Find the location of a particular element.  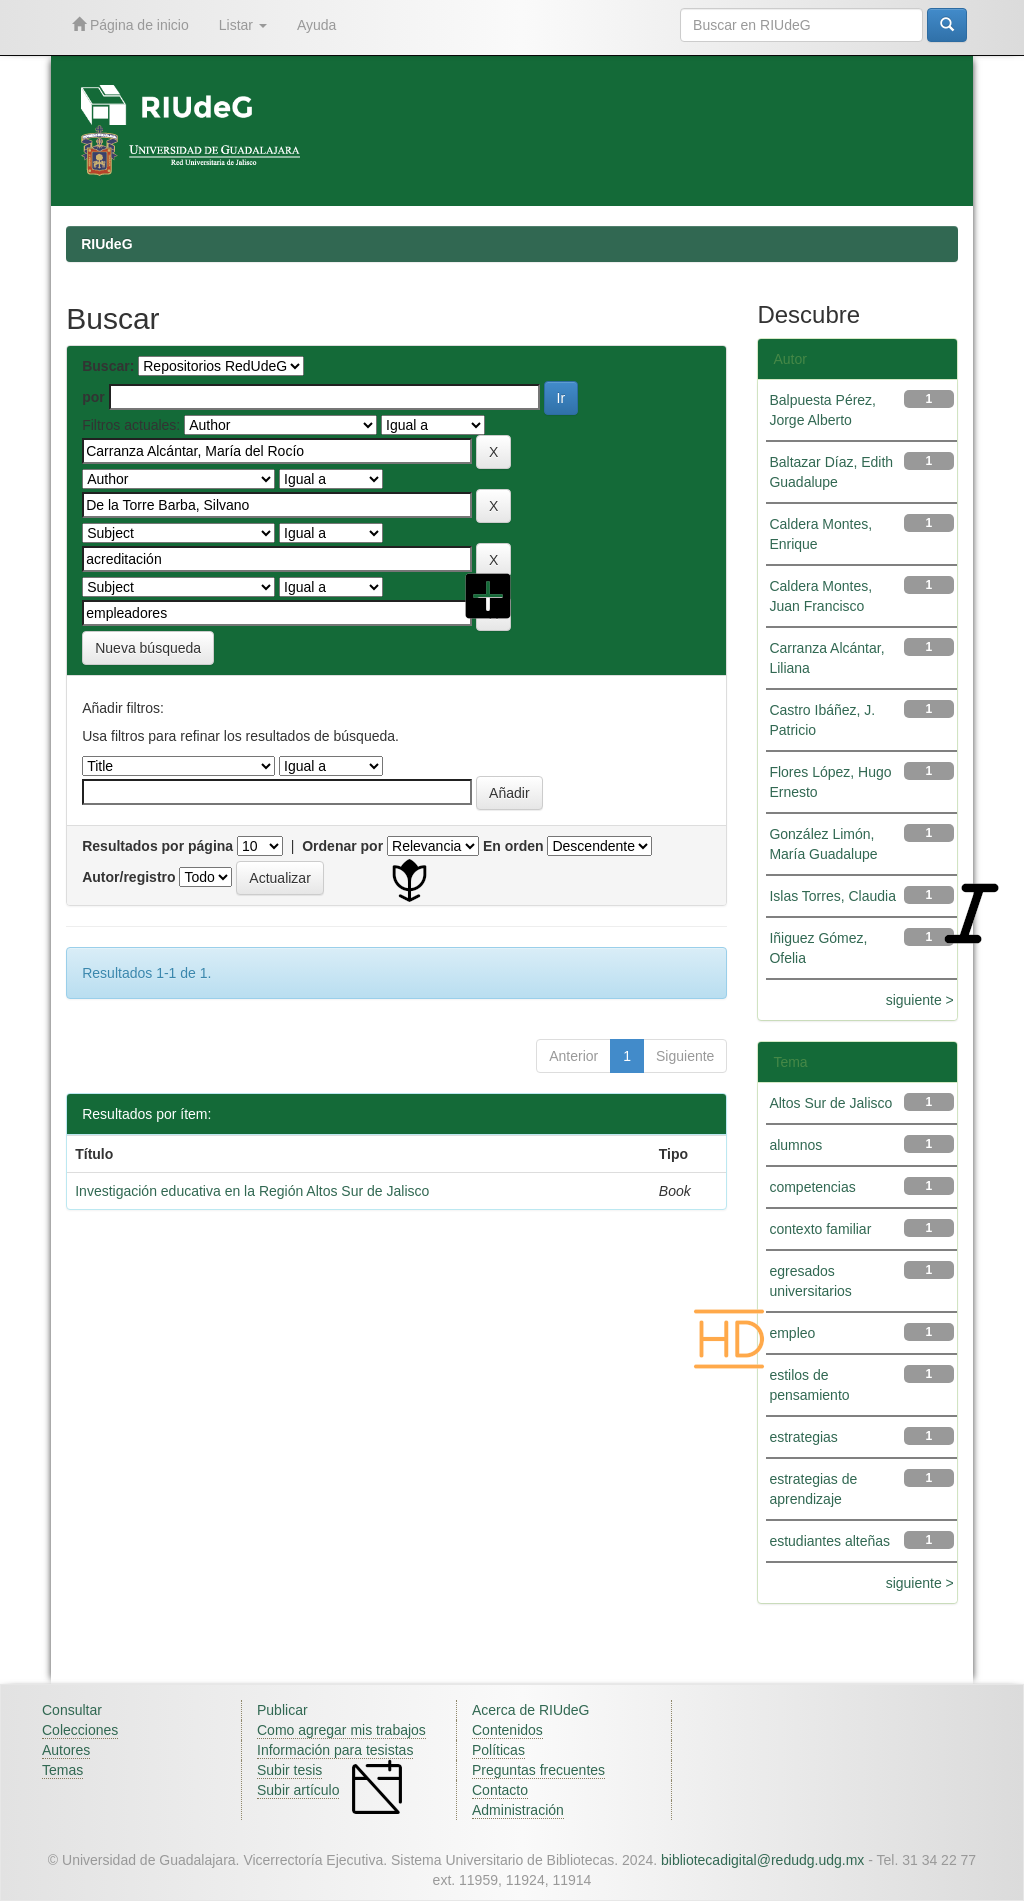

add a new item is located at coordinates (488, 596).